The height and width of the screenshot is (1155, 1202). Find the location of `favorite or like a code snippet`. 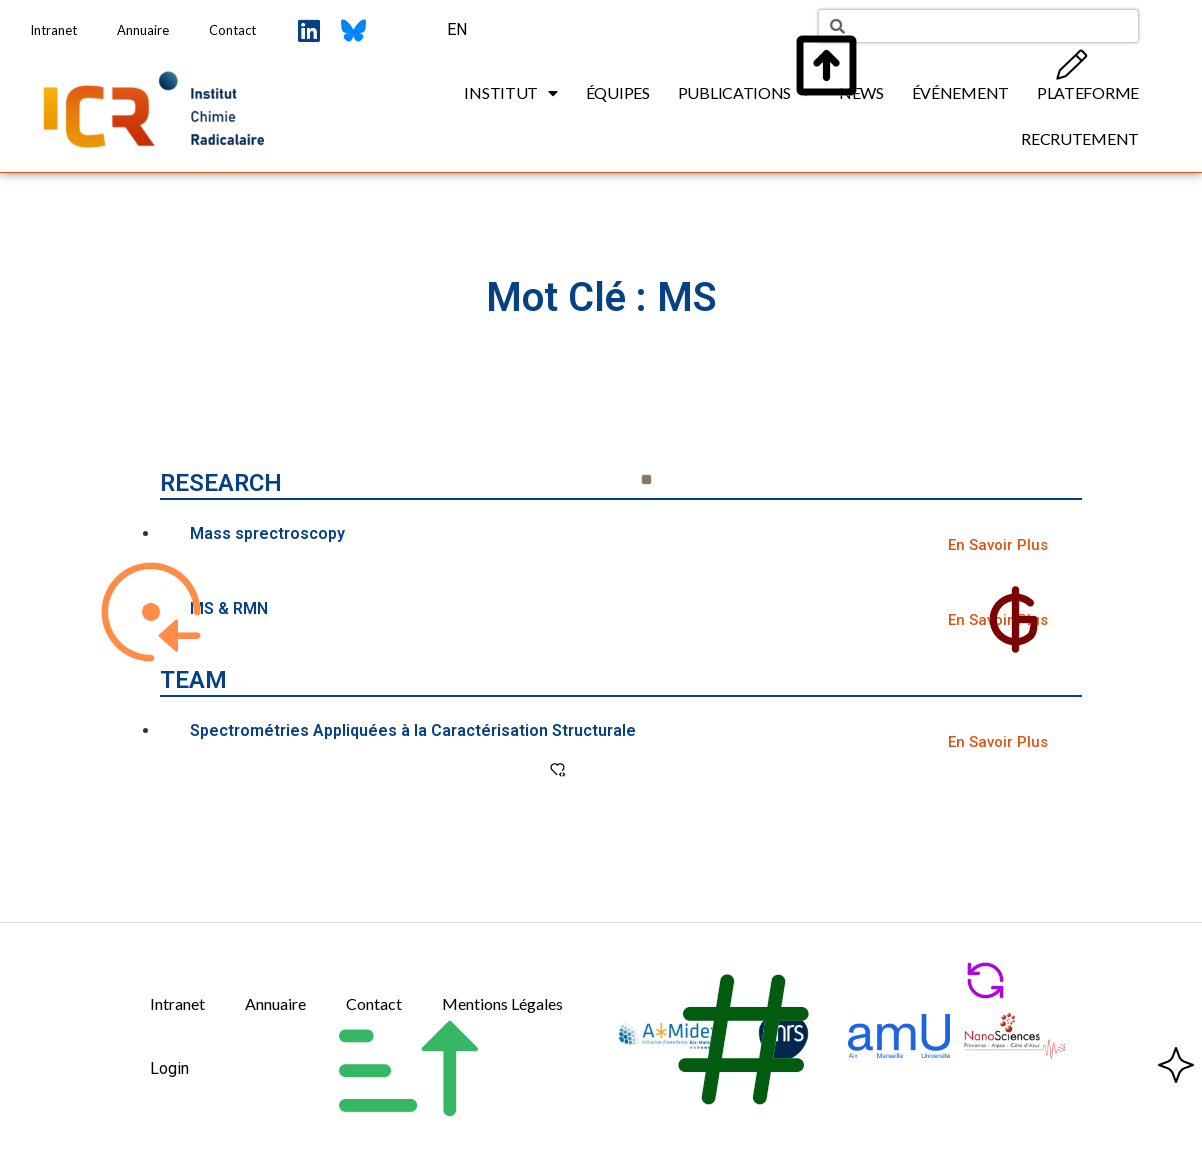

favorite or like a code snippet is located at coordinates (557, 769).